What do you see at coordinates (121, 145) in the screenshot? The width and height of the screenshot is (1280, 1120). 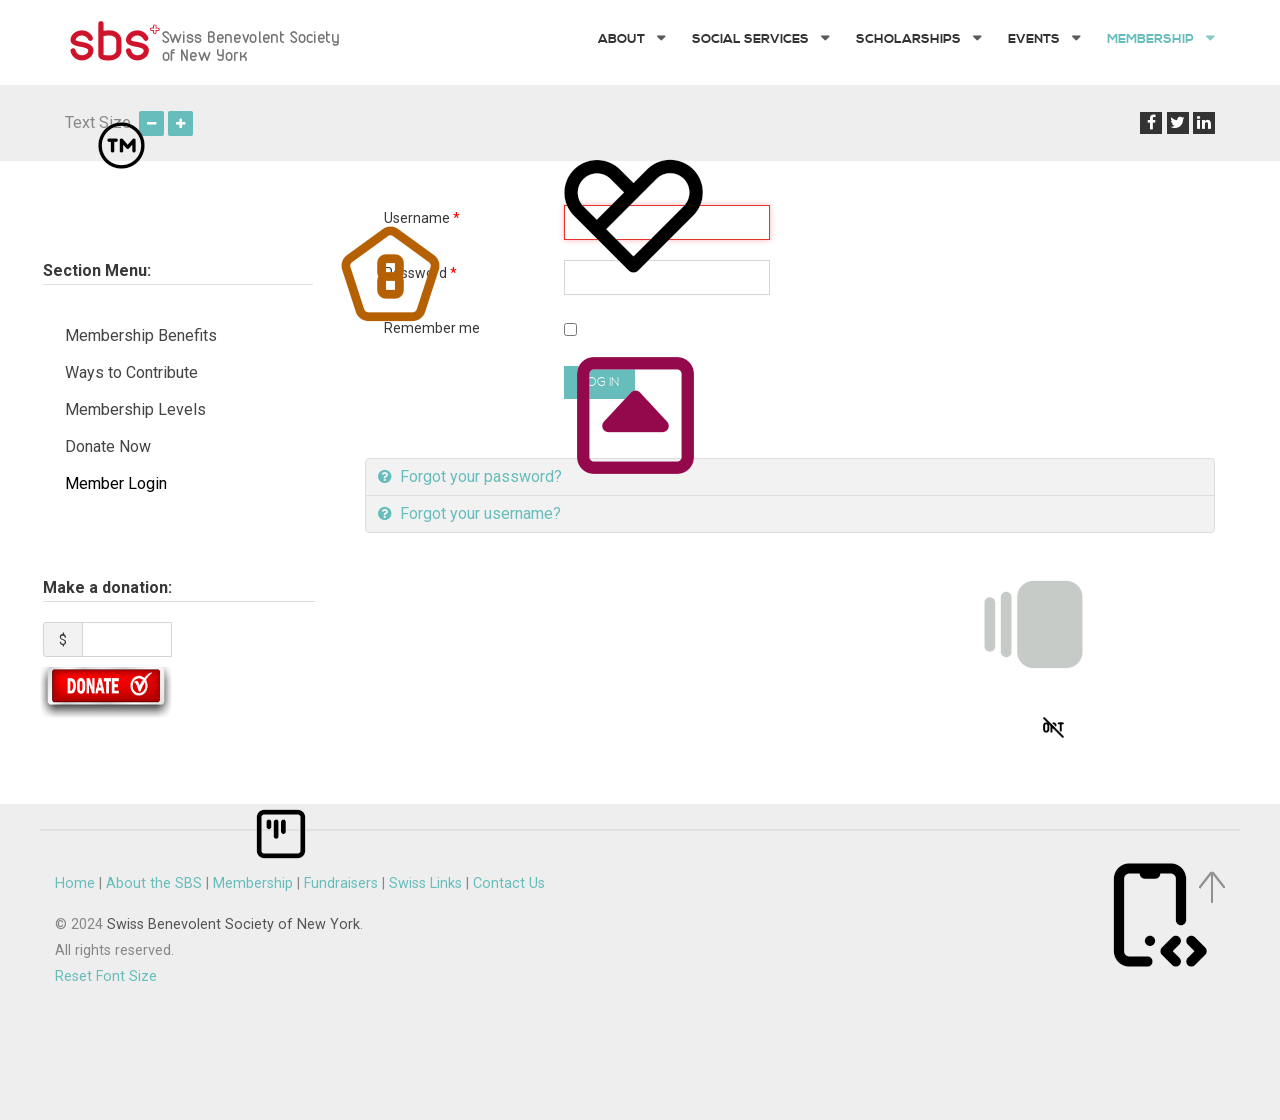 I see `indicates trademarked content or brand` at bounding box center [121, 145].